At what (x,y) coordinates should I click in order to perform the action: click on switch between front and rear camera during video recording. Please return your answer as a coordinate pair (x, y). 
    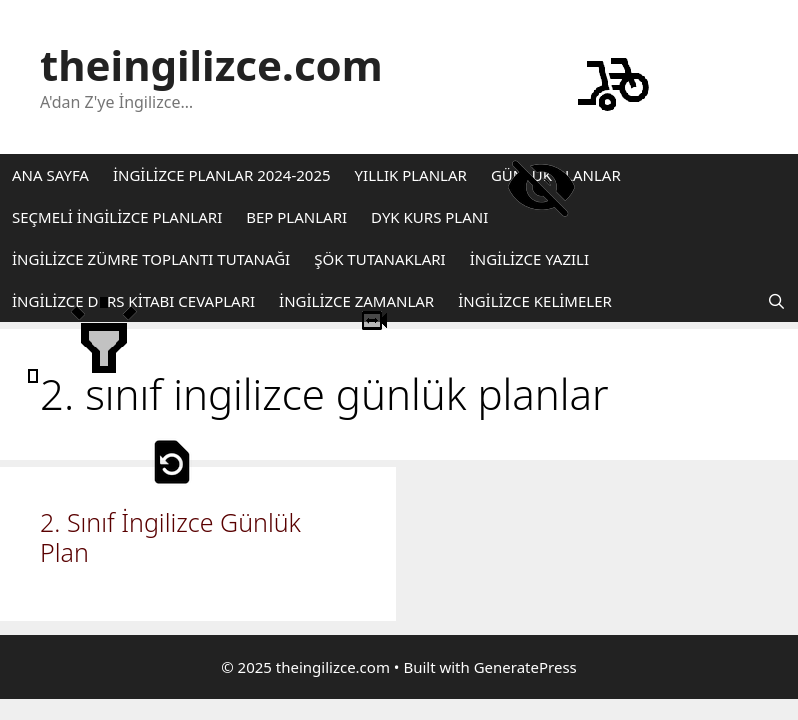
    Looking at the image, I should click on (374, 320).